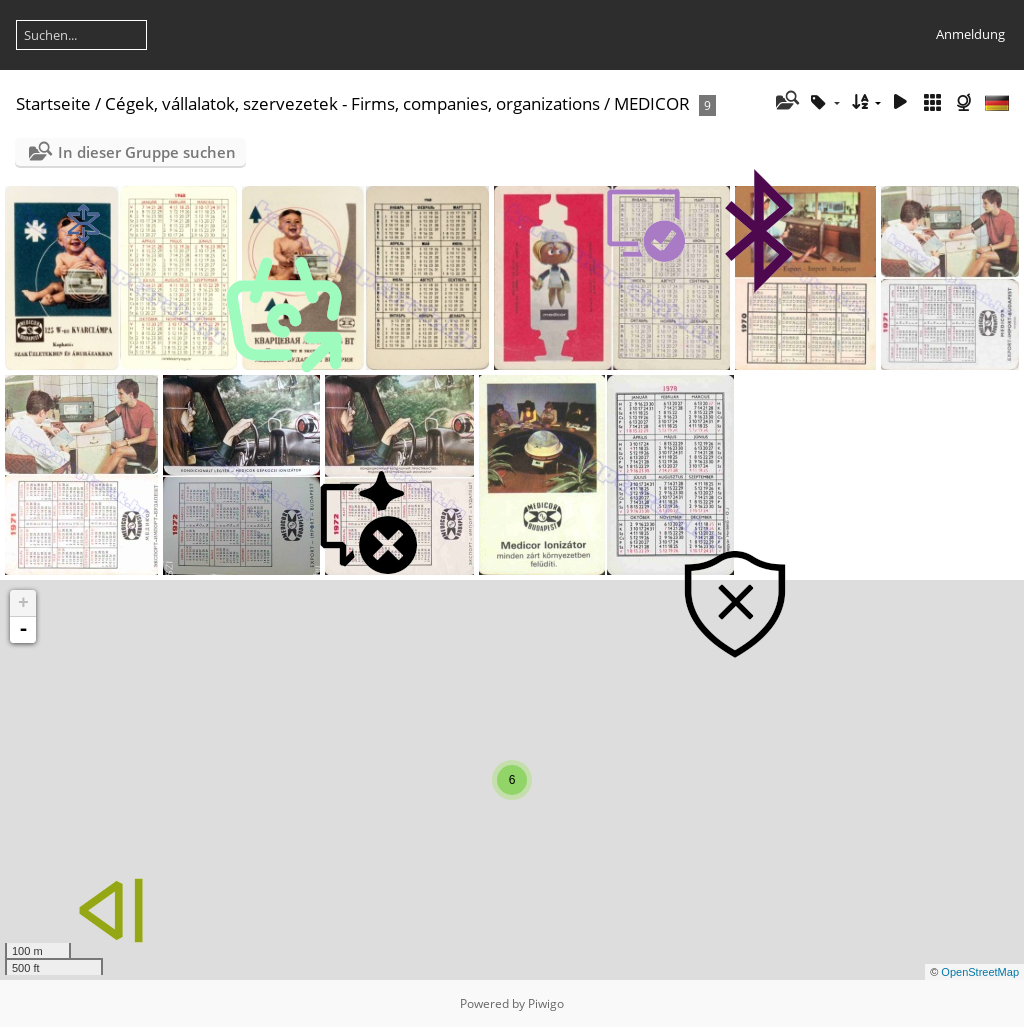 This screenshot has height=1027, width=1024. Describe the element at coordinates (734, 604) in the screenshot. I see `indicates an untrusted workspace or security warning` at that location.